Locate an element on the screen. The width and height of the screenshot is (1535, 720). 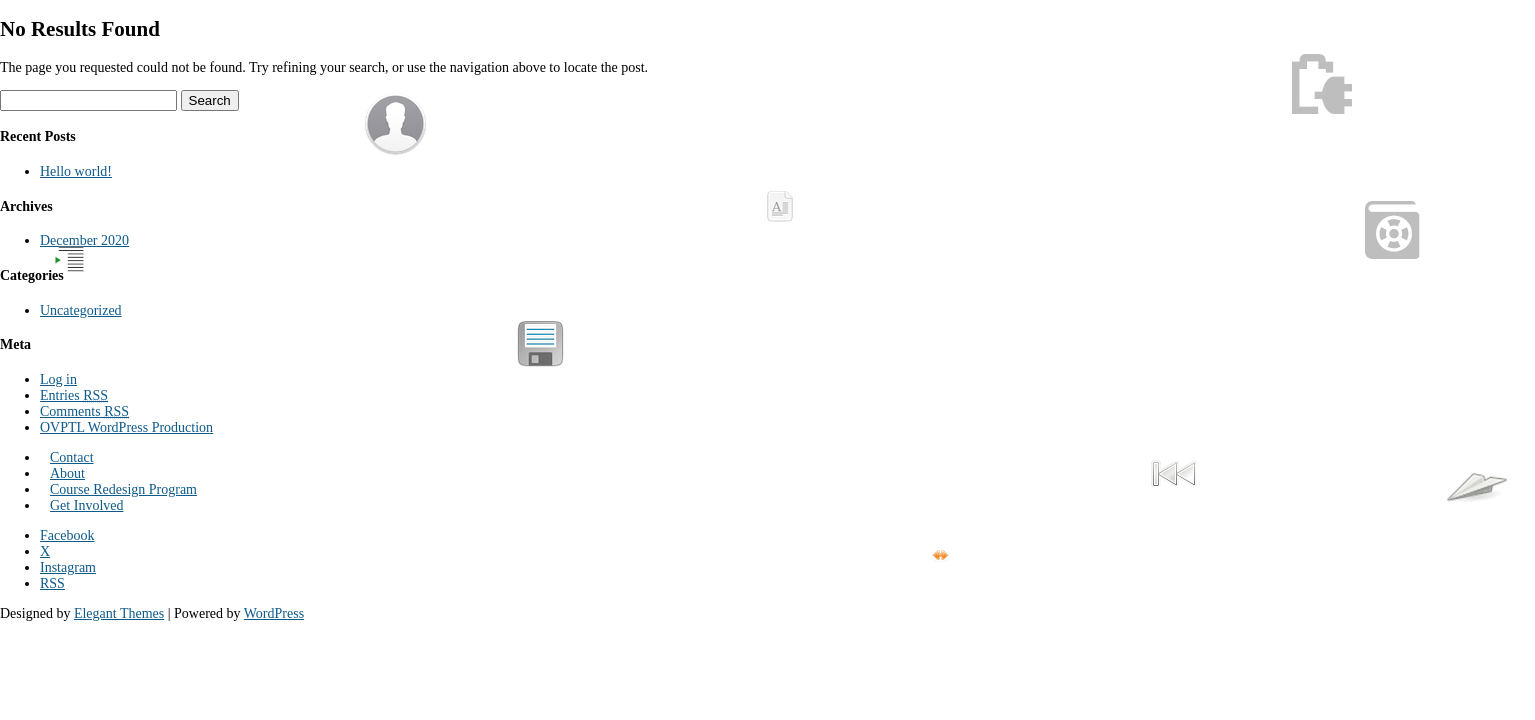
access power management settings is located at coordinates (1322, 84).